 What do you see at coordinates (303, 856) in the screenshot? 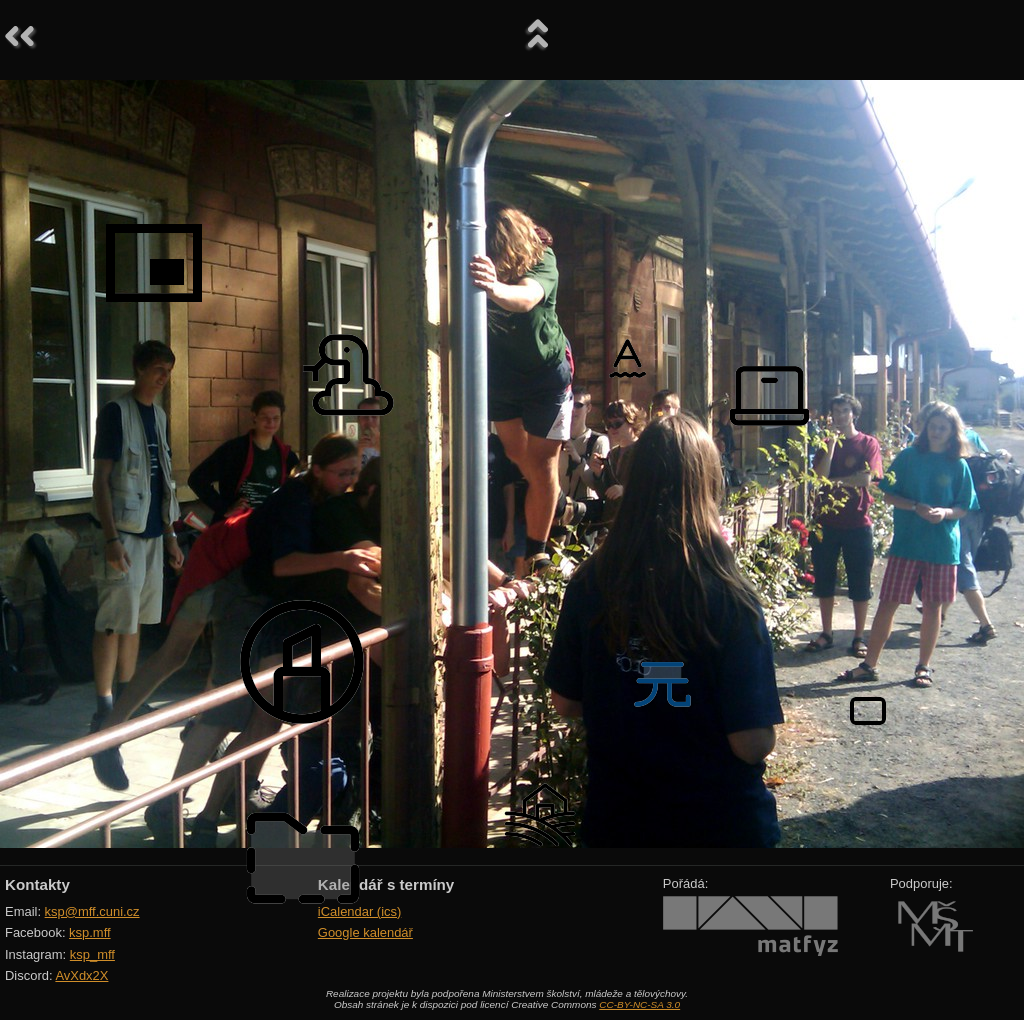
I see `create a new folder` at bounding box center [303, 856].